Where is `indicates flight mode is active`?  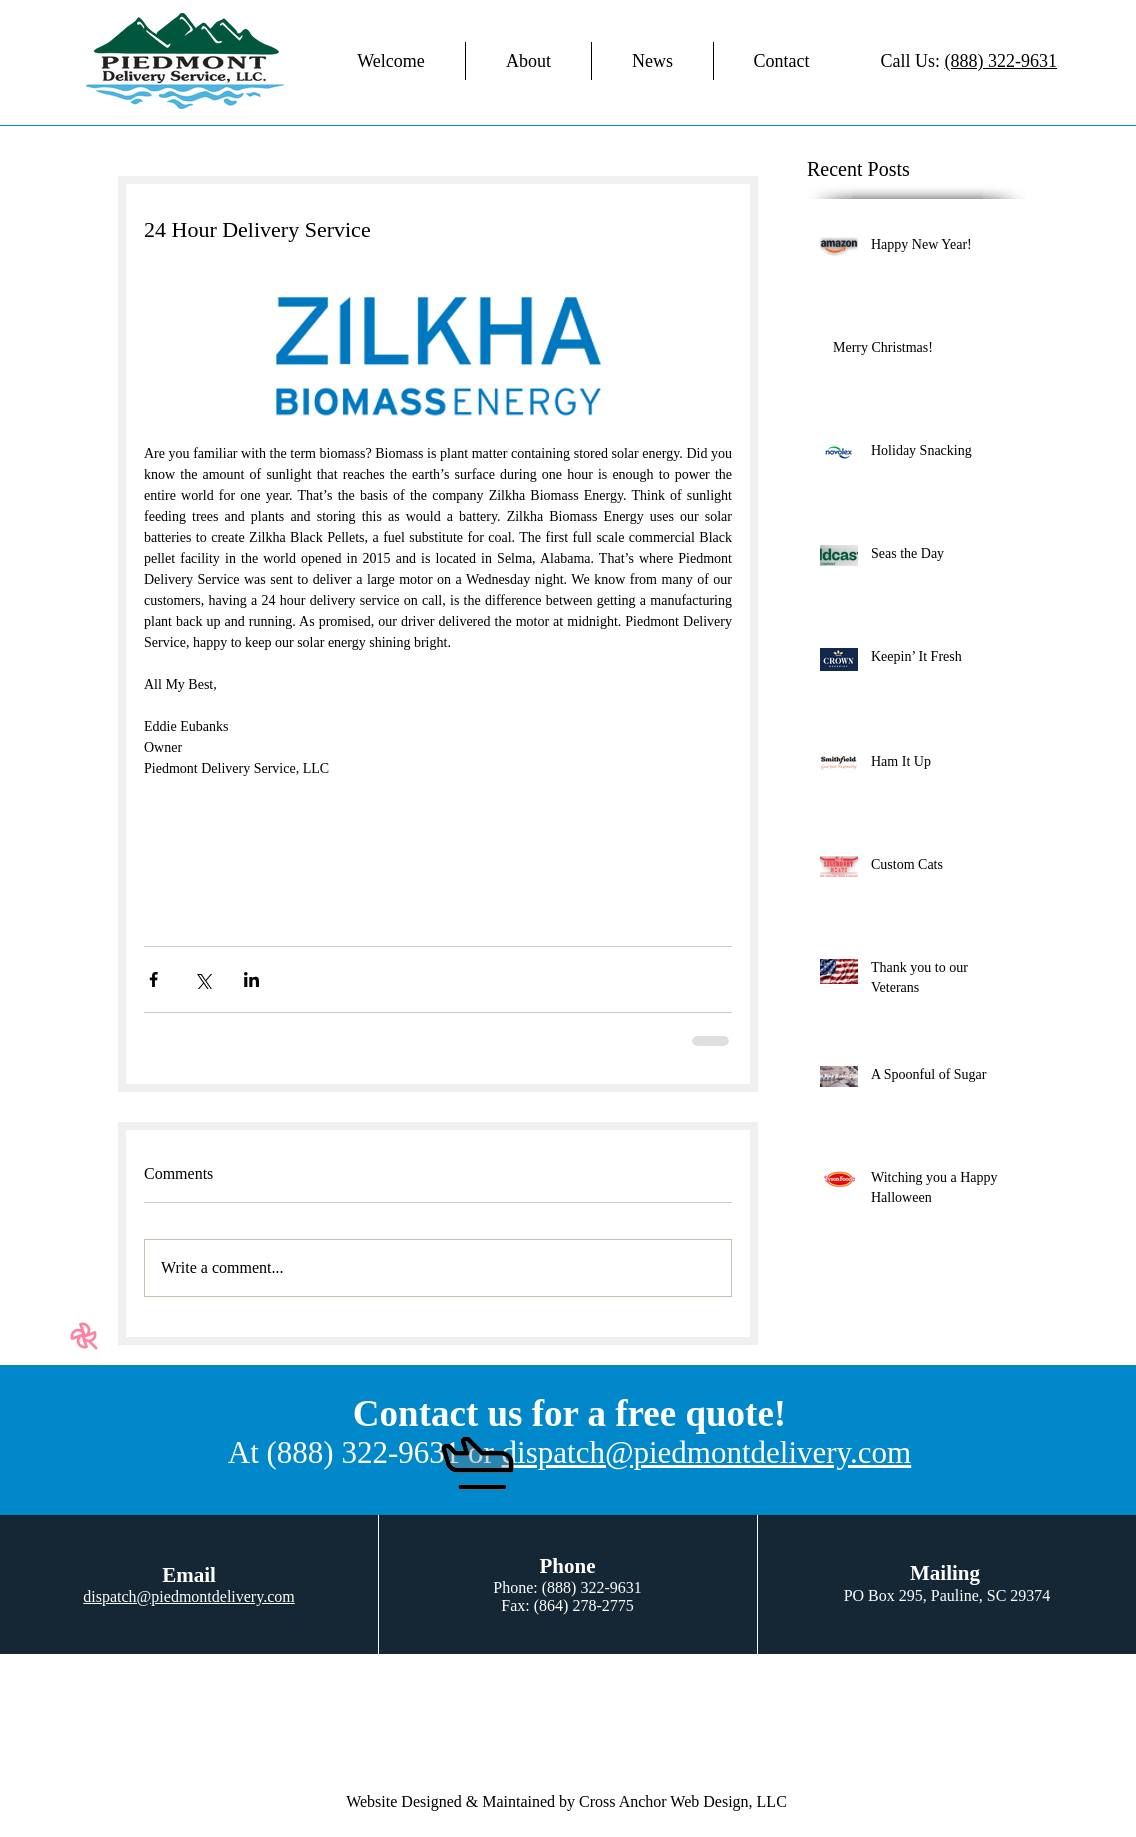
indicates flight mode is active is located at coordinates (477, 1460).